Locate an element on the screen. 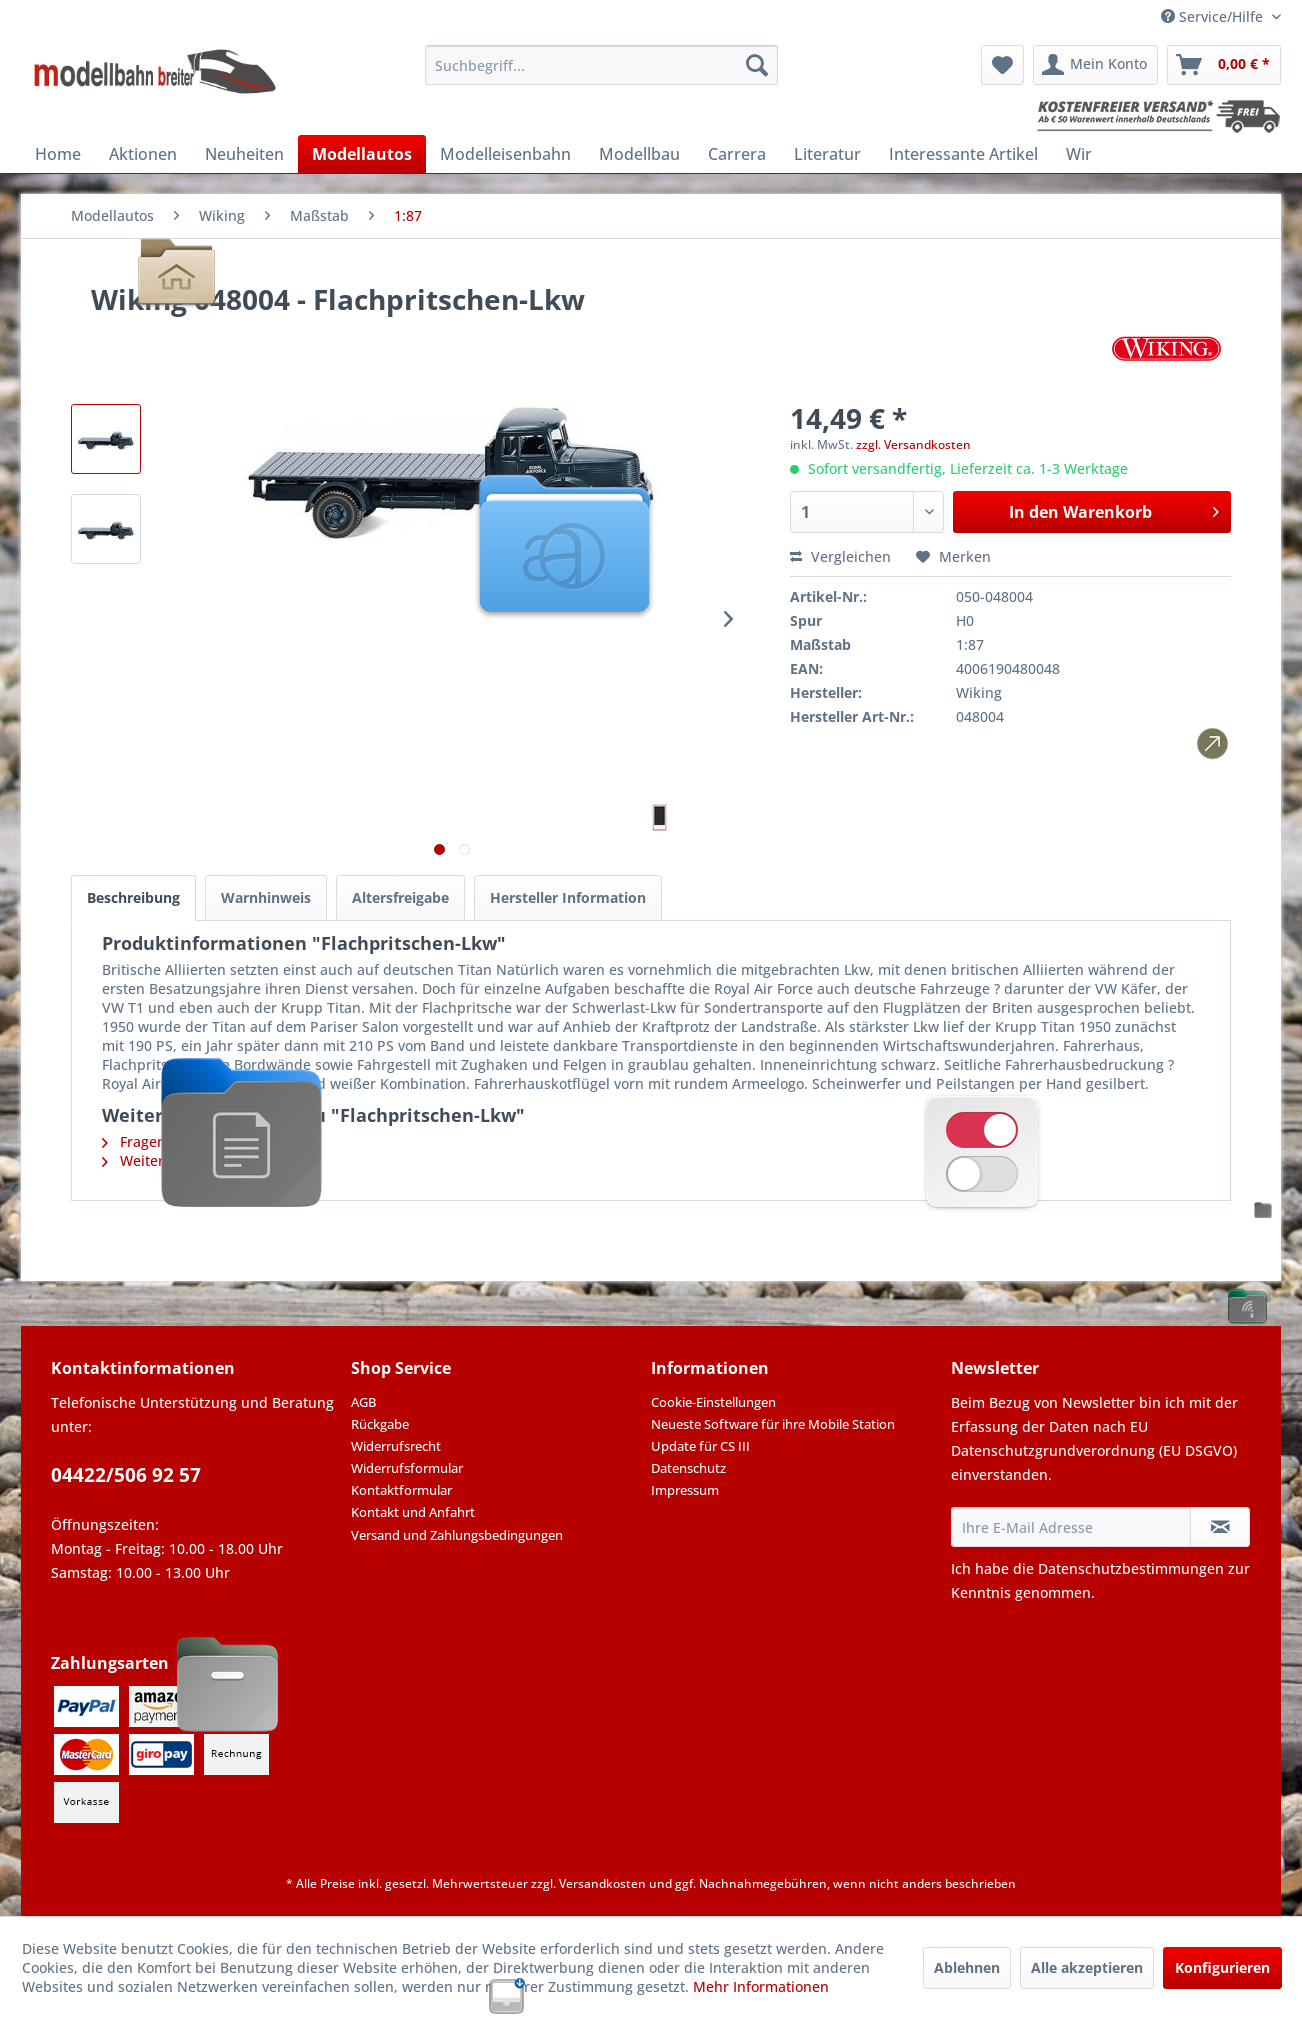  iPod nano device in red is located at coordinates (659, 817).